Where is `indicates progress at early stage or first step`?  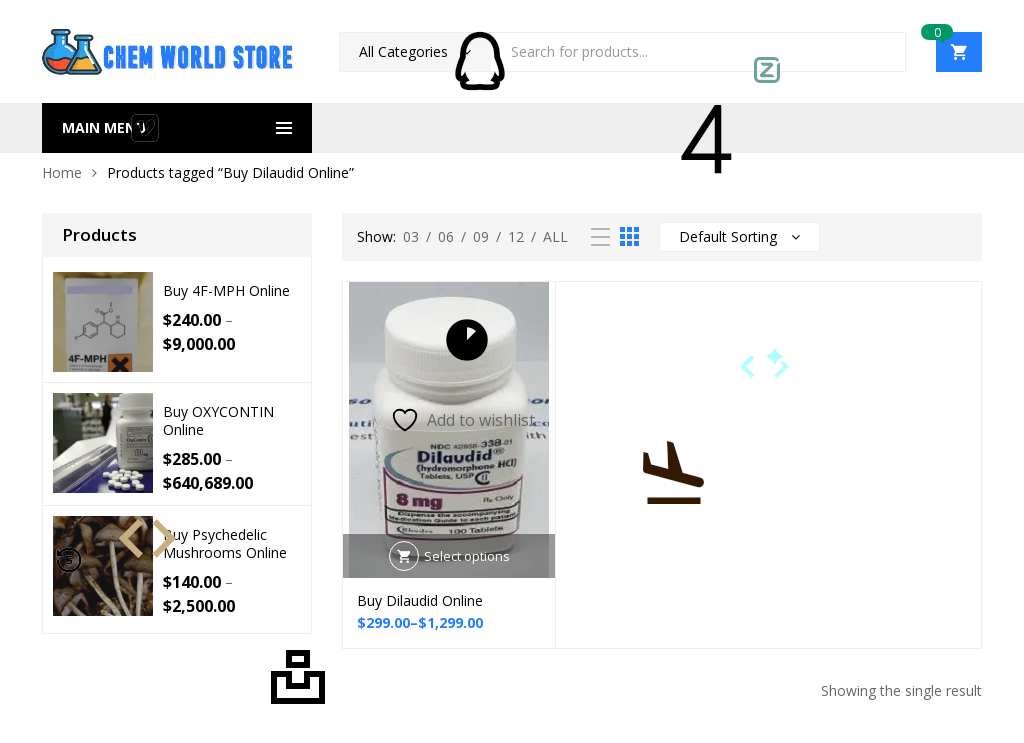 indicates progress at early stage or first step is located at coordinates (467, 340).